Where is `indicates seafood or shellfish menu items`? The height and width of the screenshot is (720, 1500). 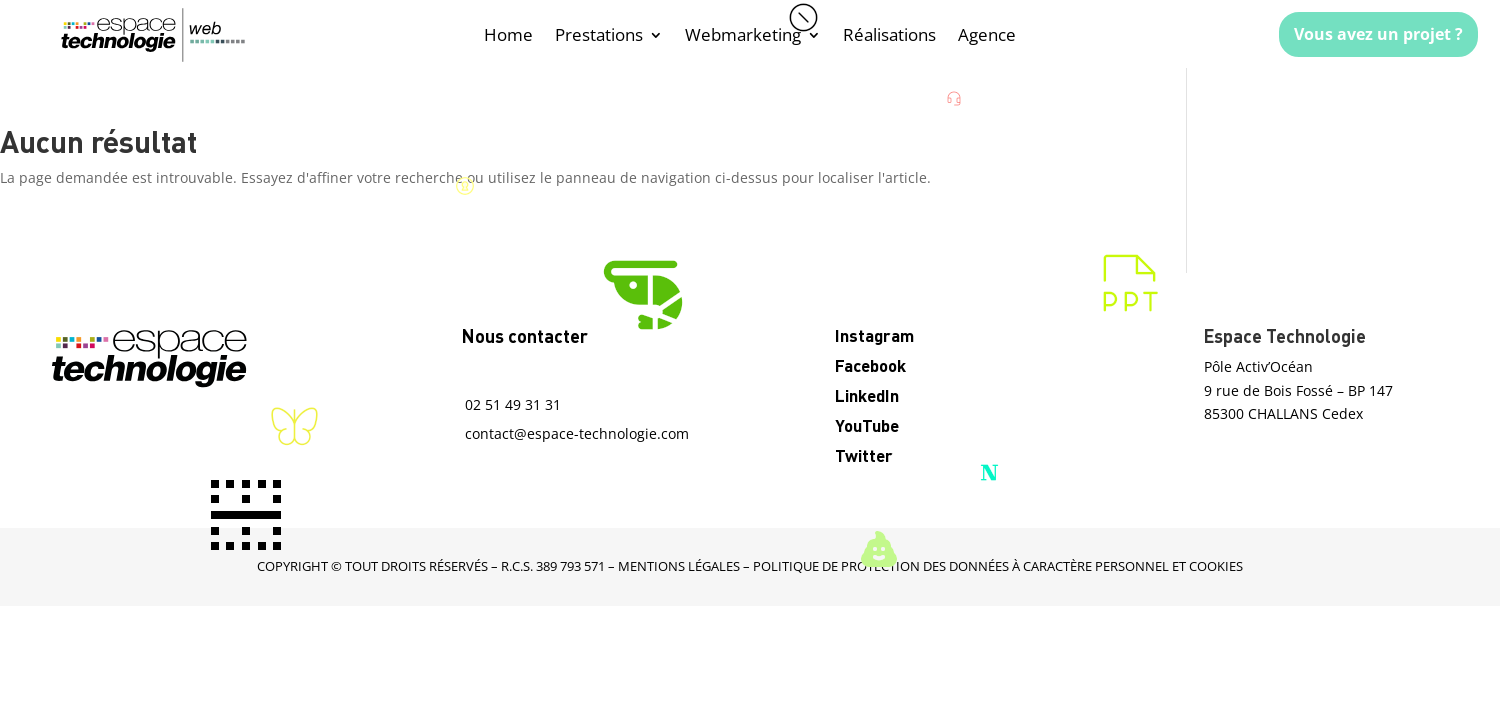
indicates seafood or shellfish menu items is located at coordinates (643, 295).